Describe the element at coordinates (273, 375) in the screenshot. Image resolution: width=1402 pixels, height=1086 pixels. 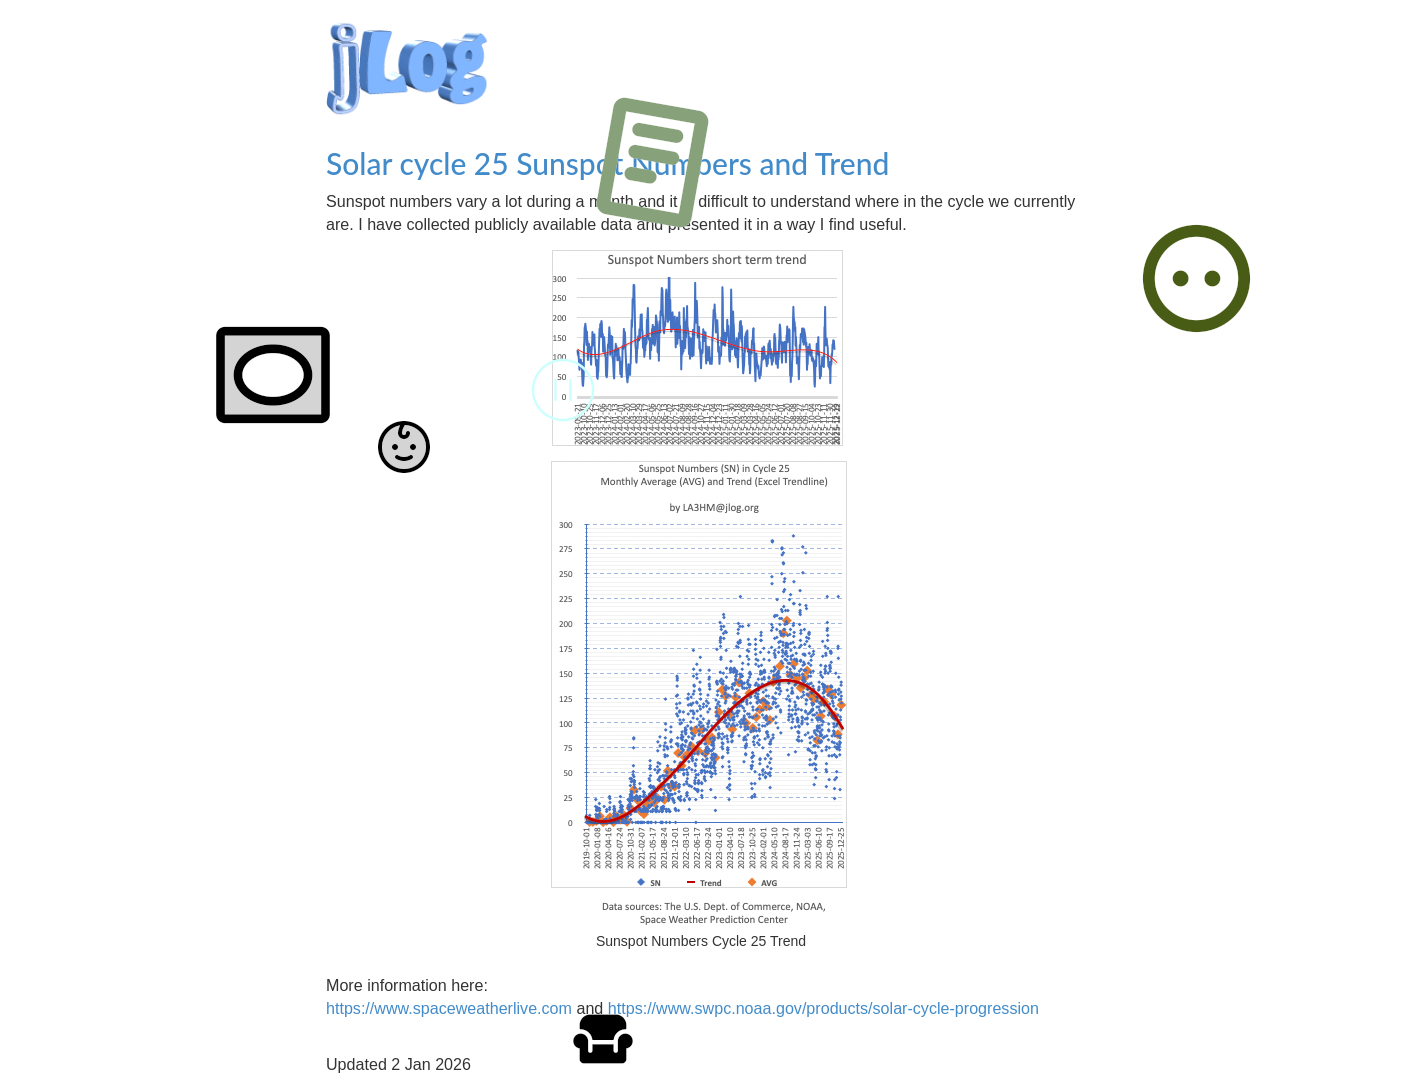
I see `apply vignette effect to image` at that location.